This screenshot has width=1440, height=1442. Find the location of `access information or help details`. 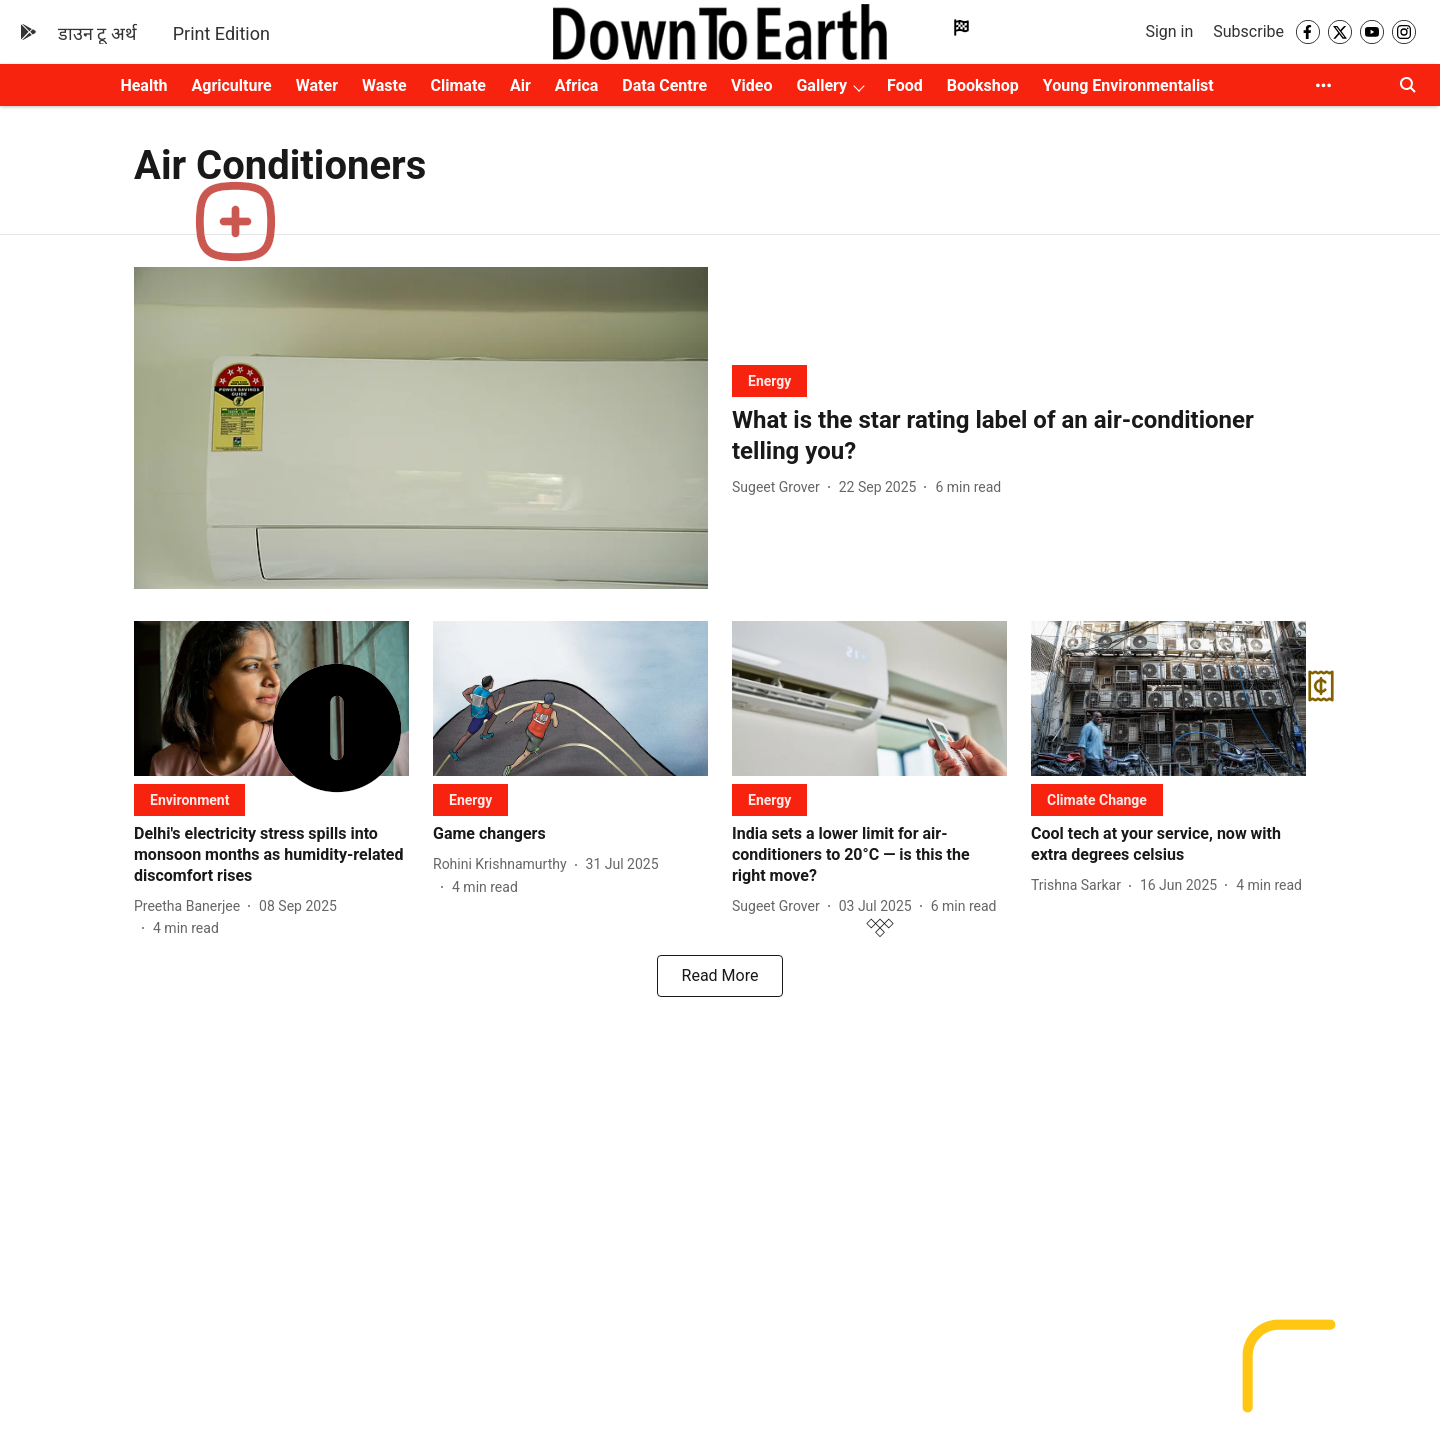

access information or help details is located at coordinates (337, 728).